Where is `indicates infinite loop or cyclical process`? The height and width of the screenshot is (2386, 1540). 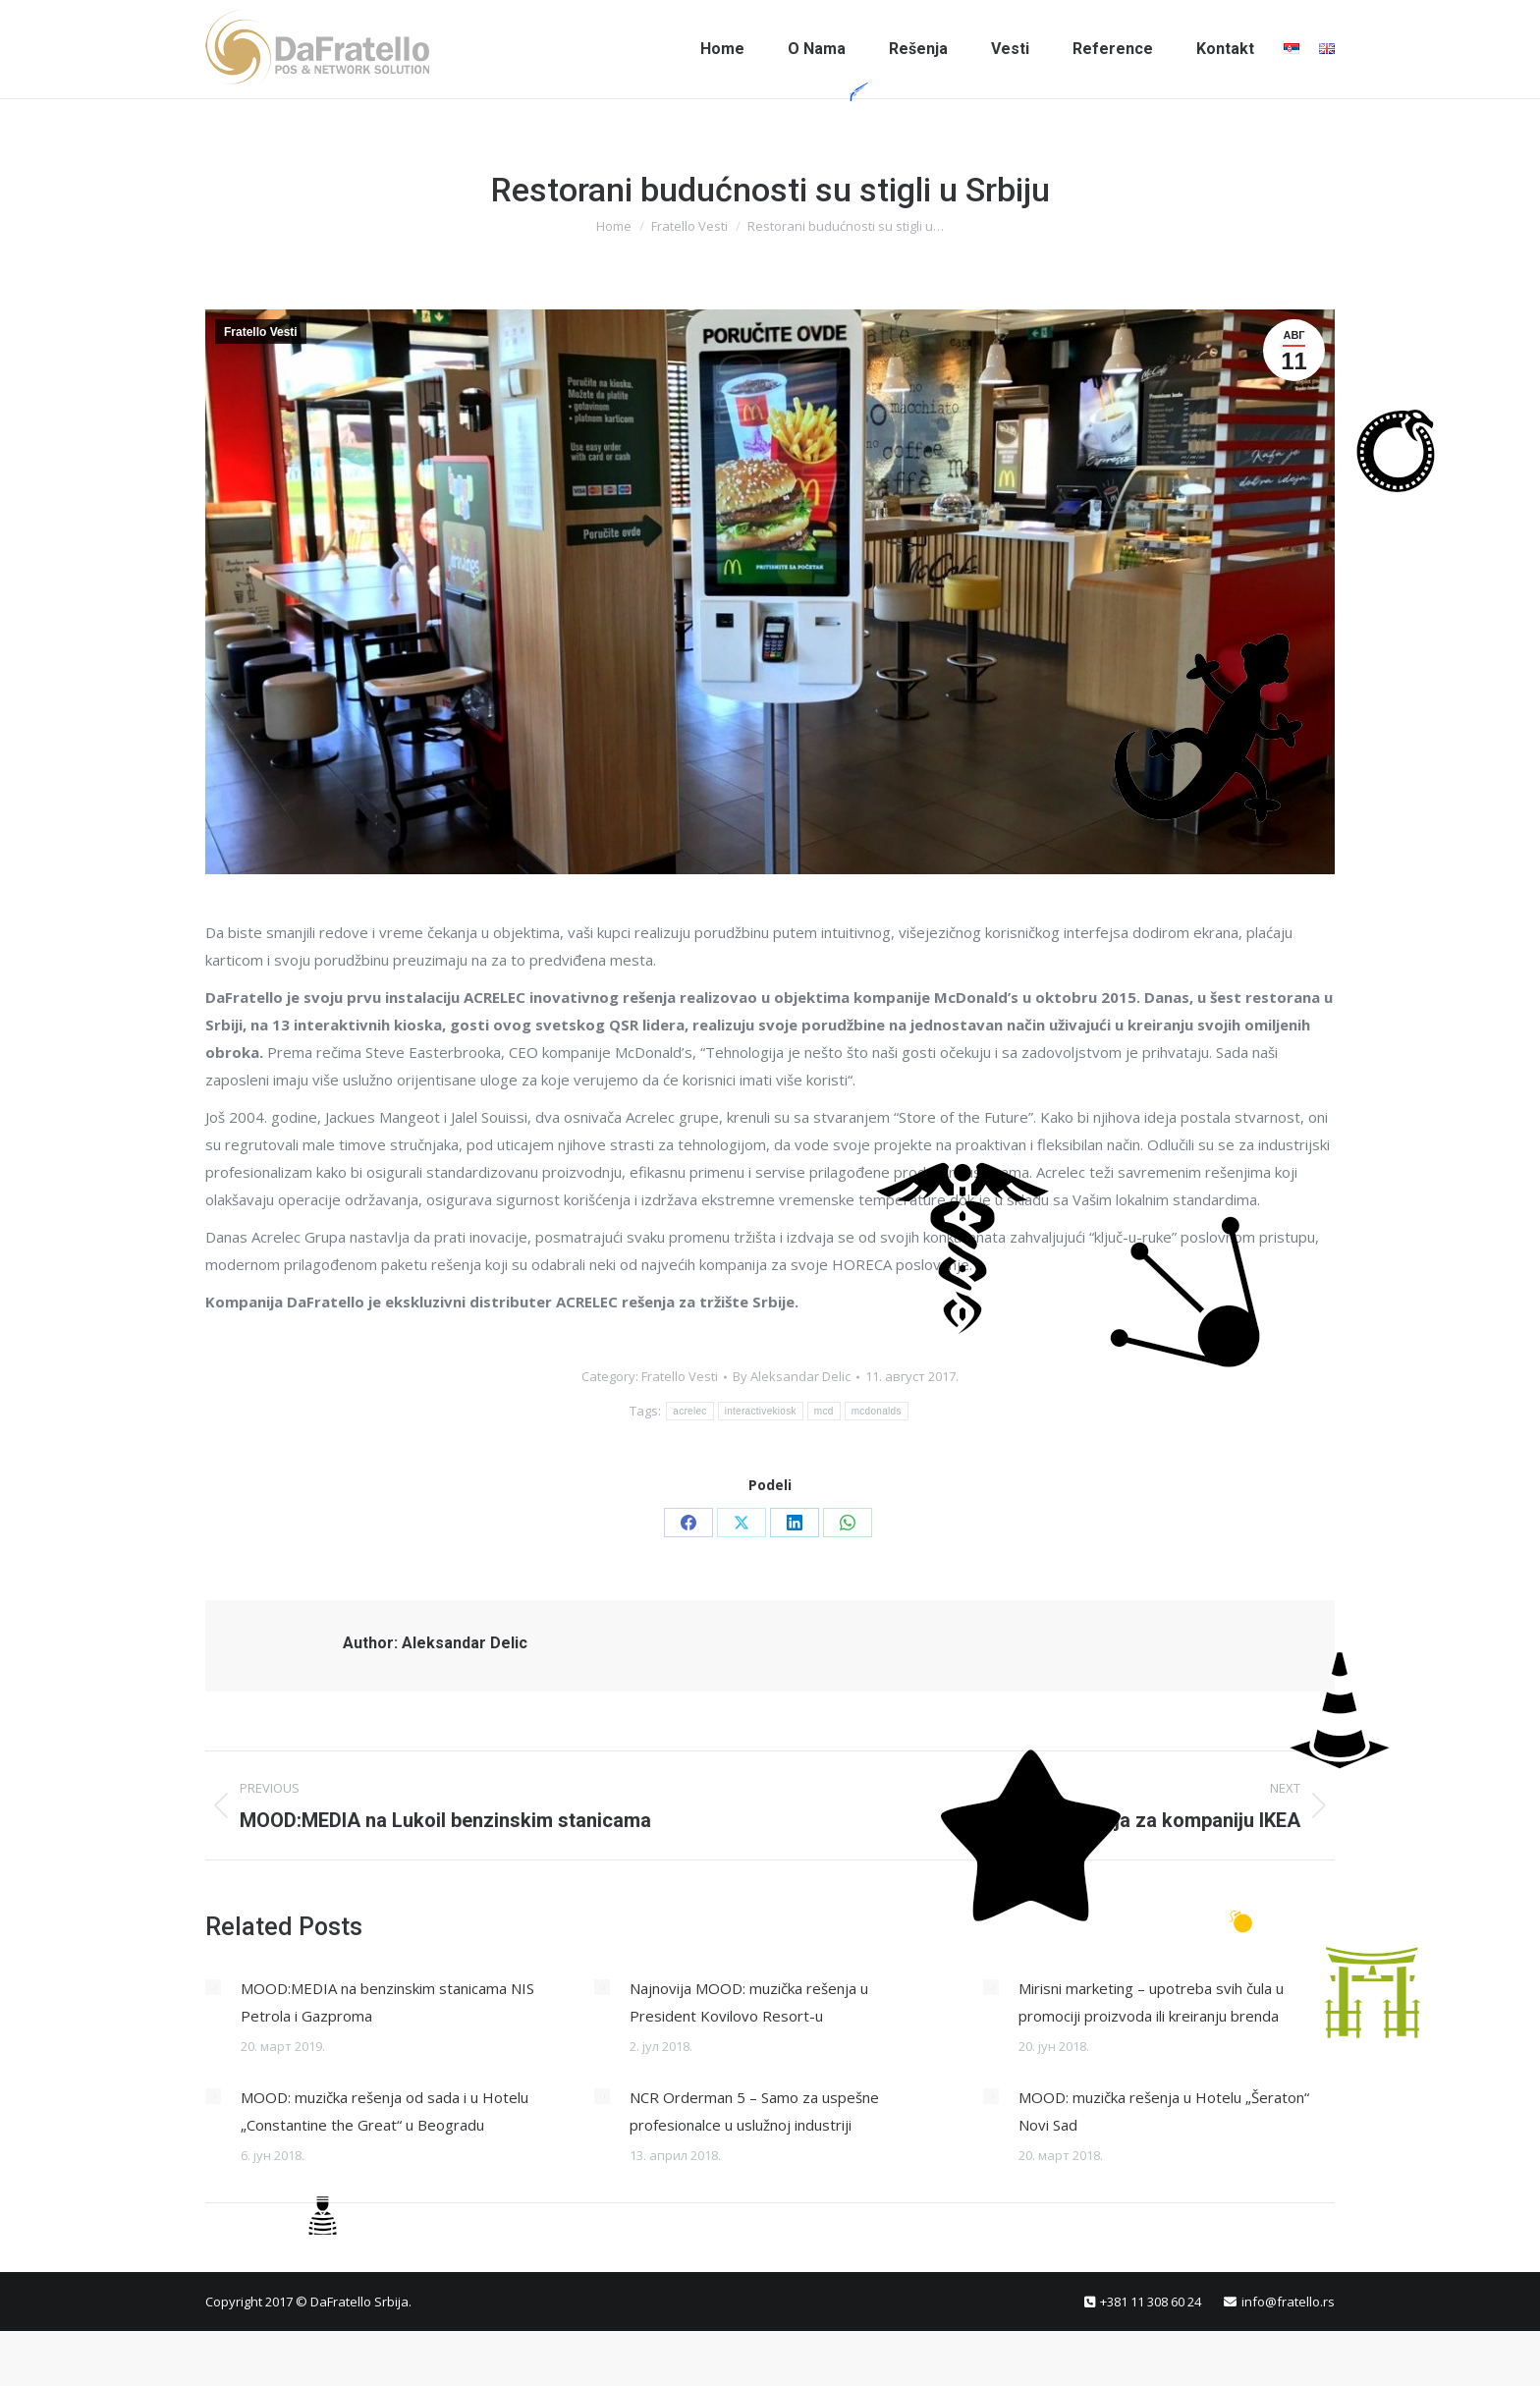 indicates infinite loop or cyclical process is located at coordinates (1396, 451).